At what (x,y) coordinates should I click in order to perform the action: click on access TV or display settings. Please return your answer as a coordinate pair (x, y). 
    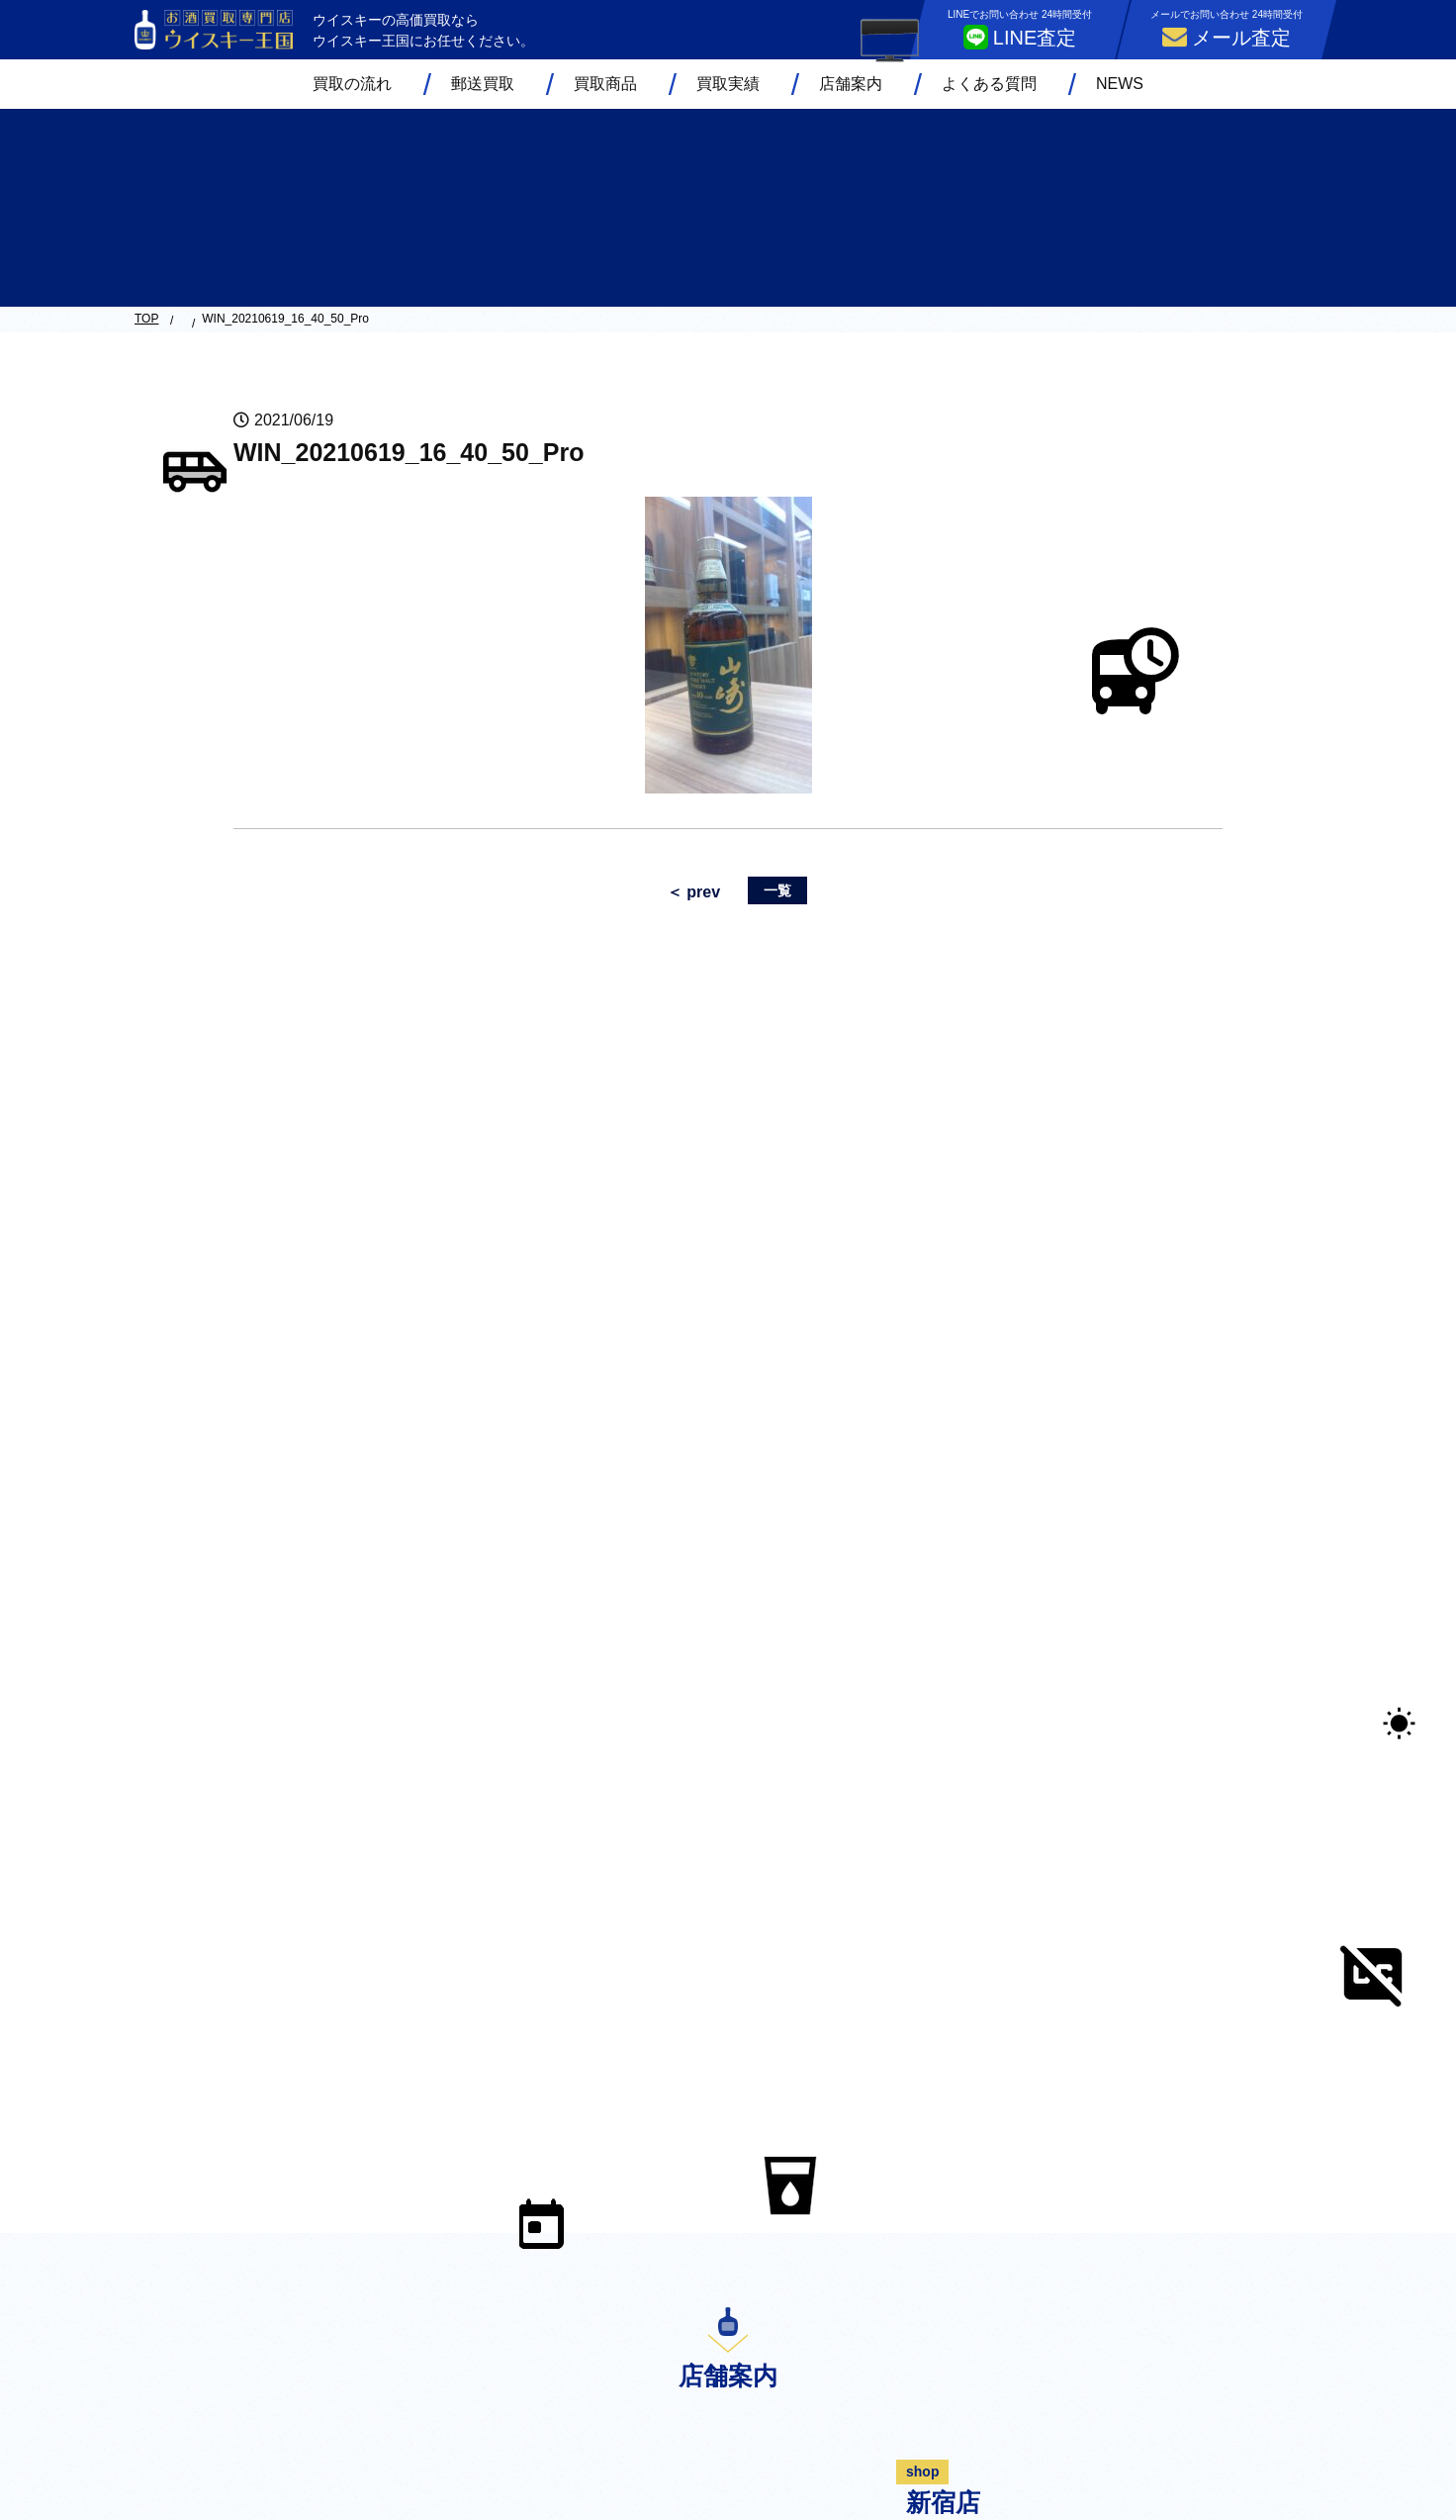
    Looking at the image, I should click on (889, 38).